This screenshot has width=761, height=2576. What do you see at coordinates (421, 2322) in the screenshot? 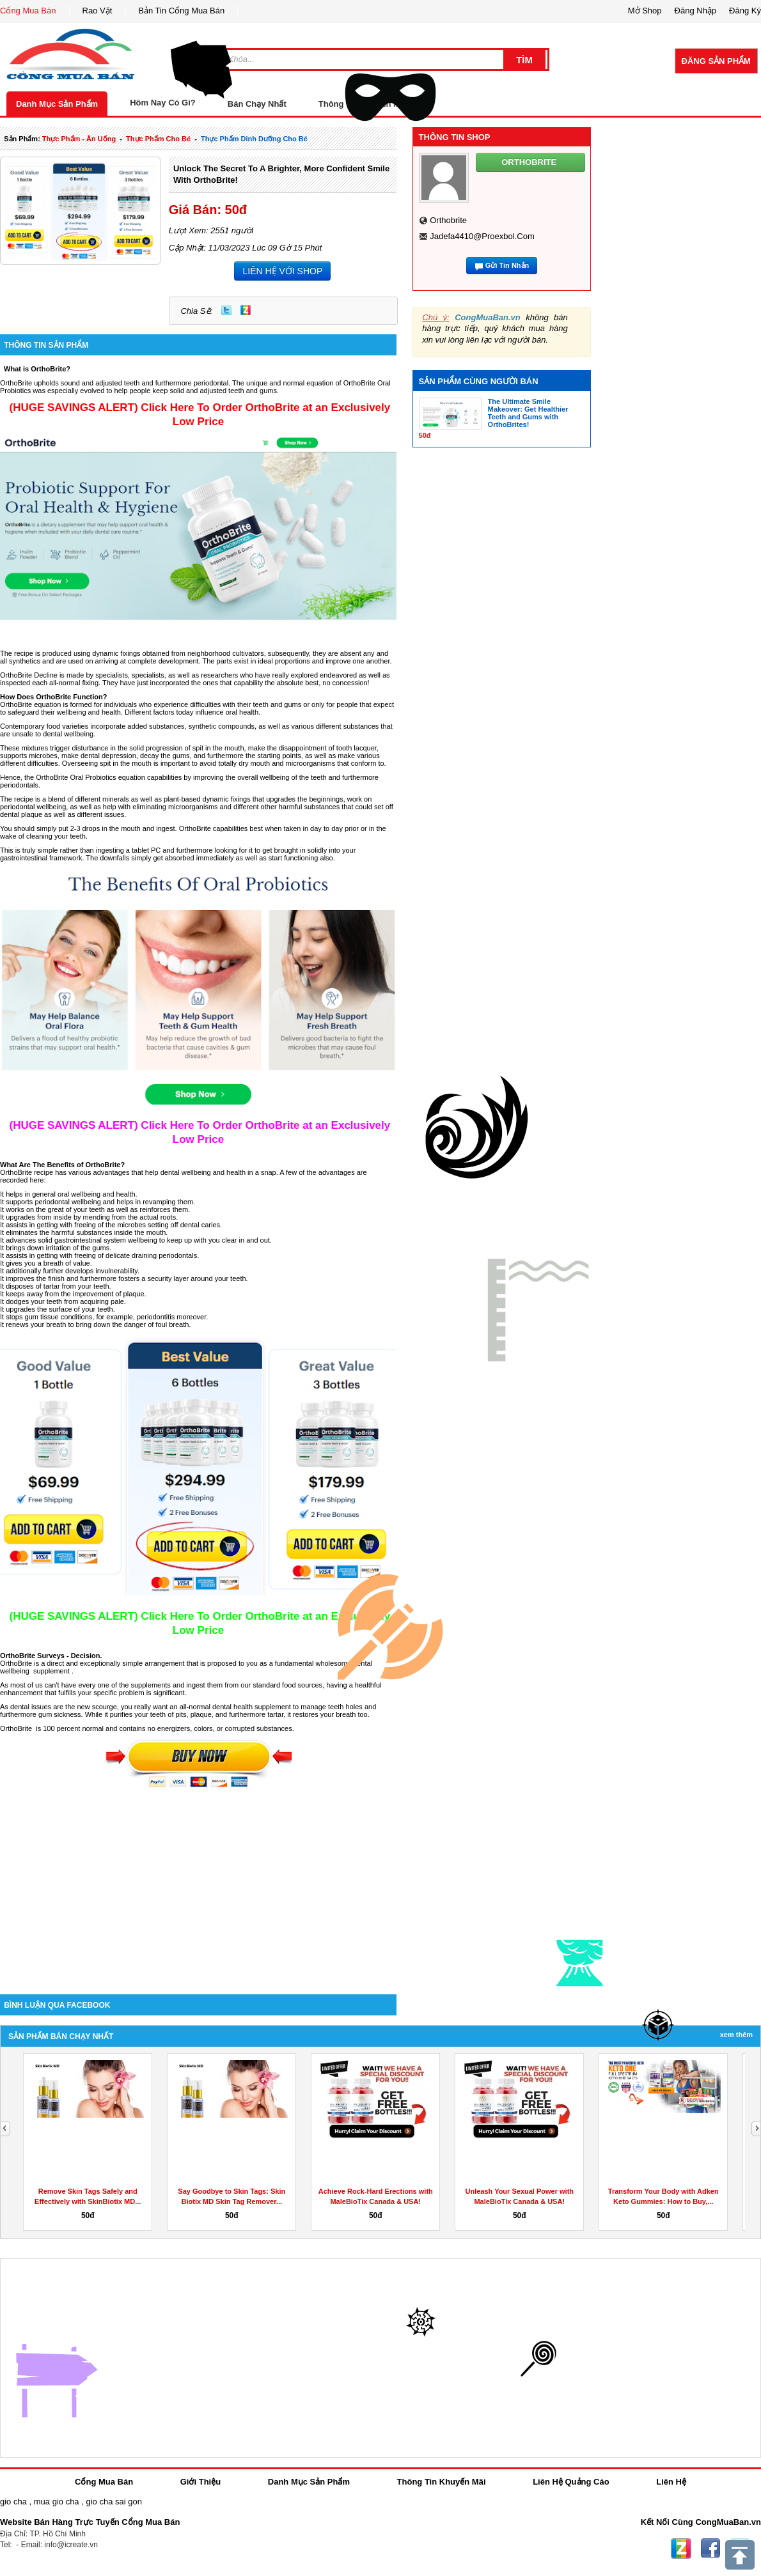
I see `a trap or hazard element in a game` at bounding box center [421, 2322].